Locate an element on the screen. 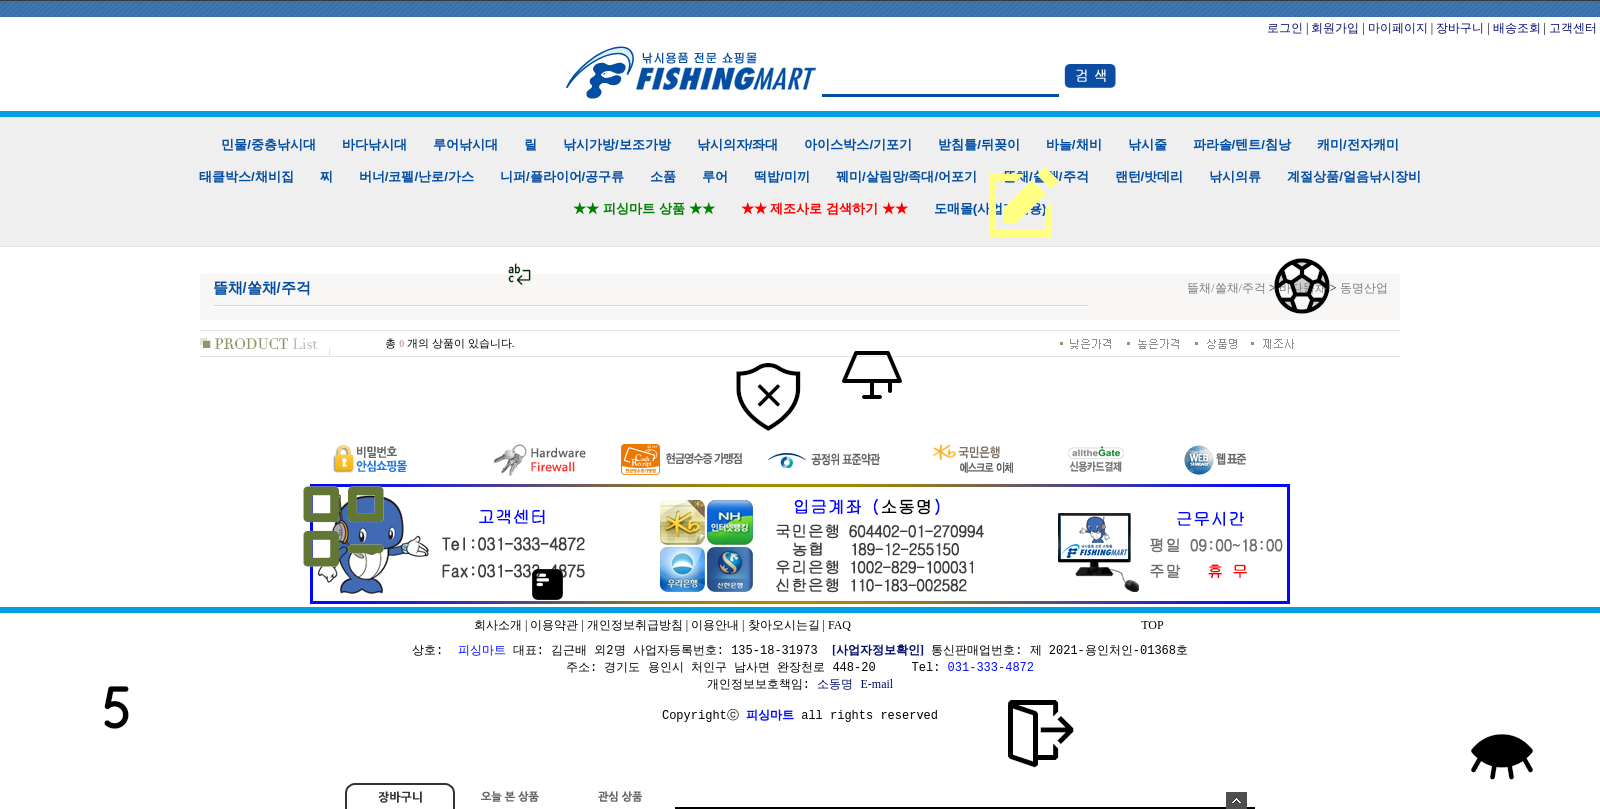 Image resolution: width=1600 pixels, height=809 pixels. compose a new message or document is located at coordinates (1024, 202).